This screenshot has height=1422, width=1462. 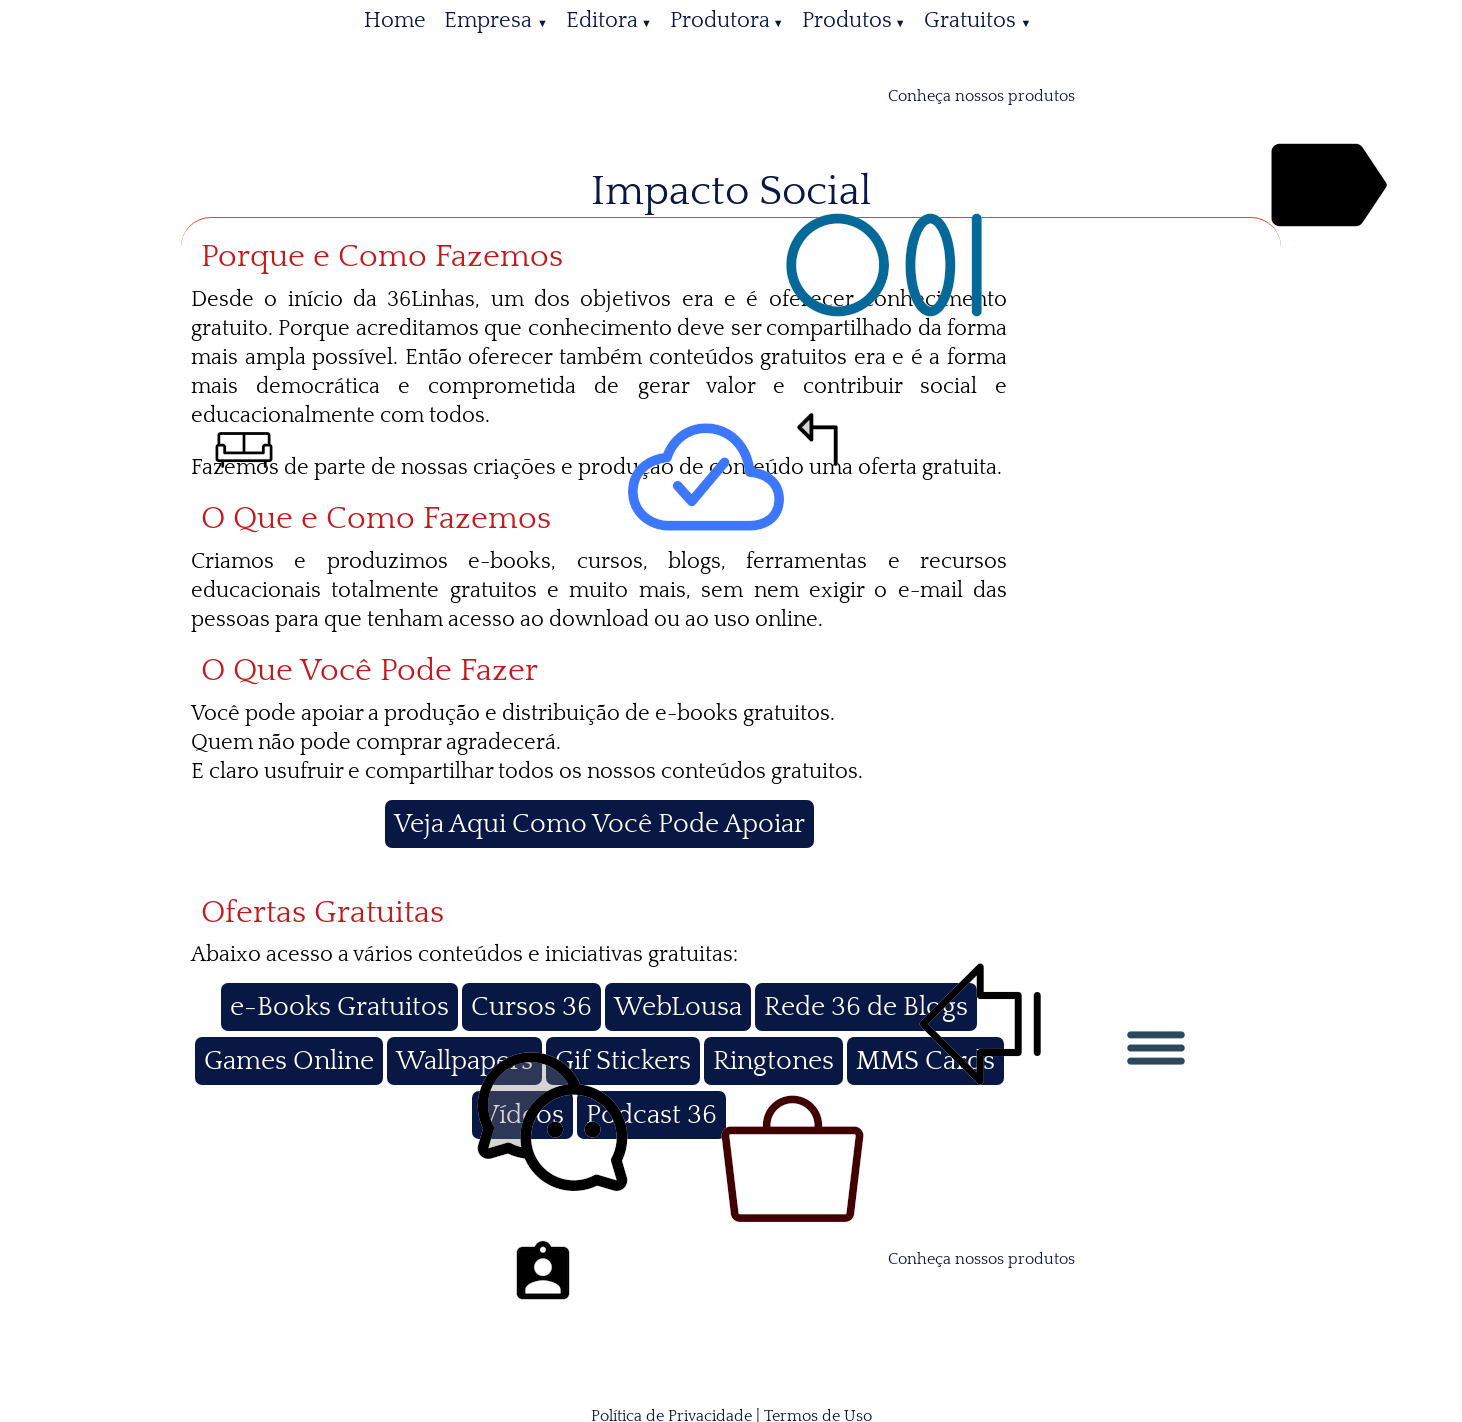 I want to click on view your shopping bag, so click(x=792, y=1166).